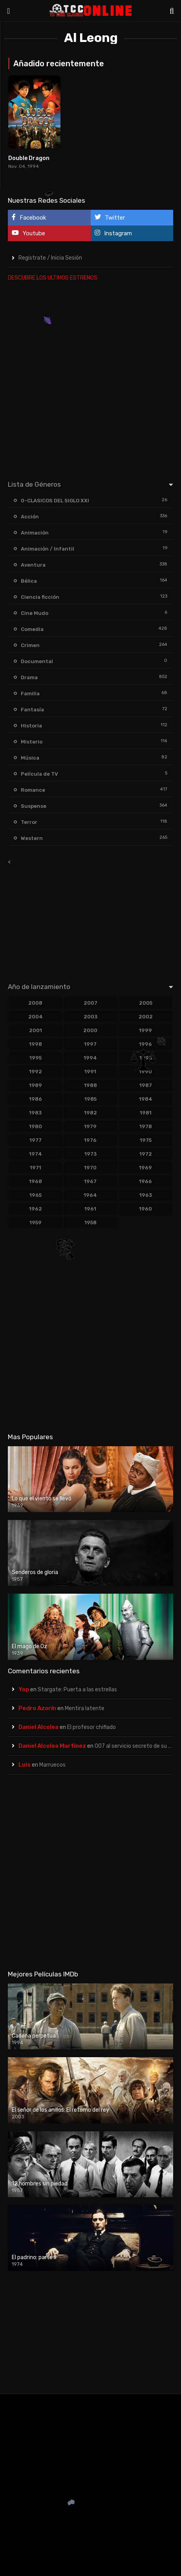 This screenshot has width=181, height=2576. What do you see at coordinates (143, 1059) in the screenshot?
I see `access legal or terms of service information` at bounding box center [143, 1059].